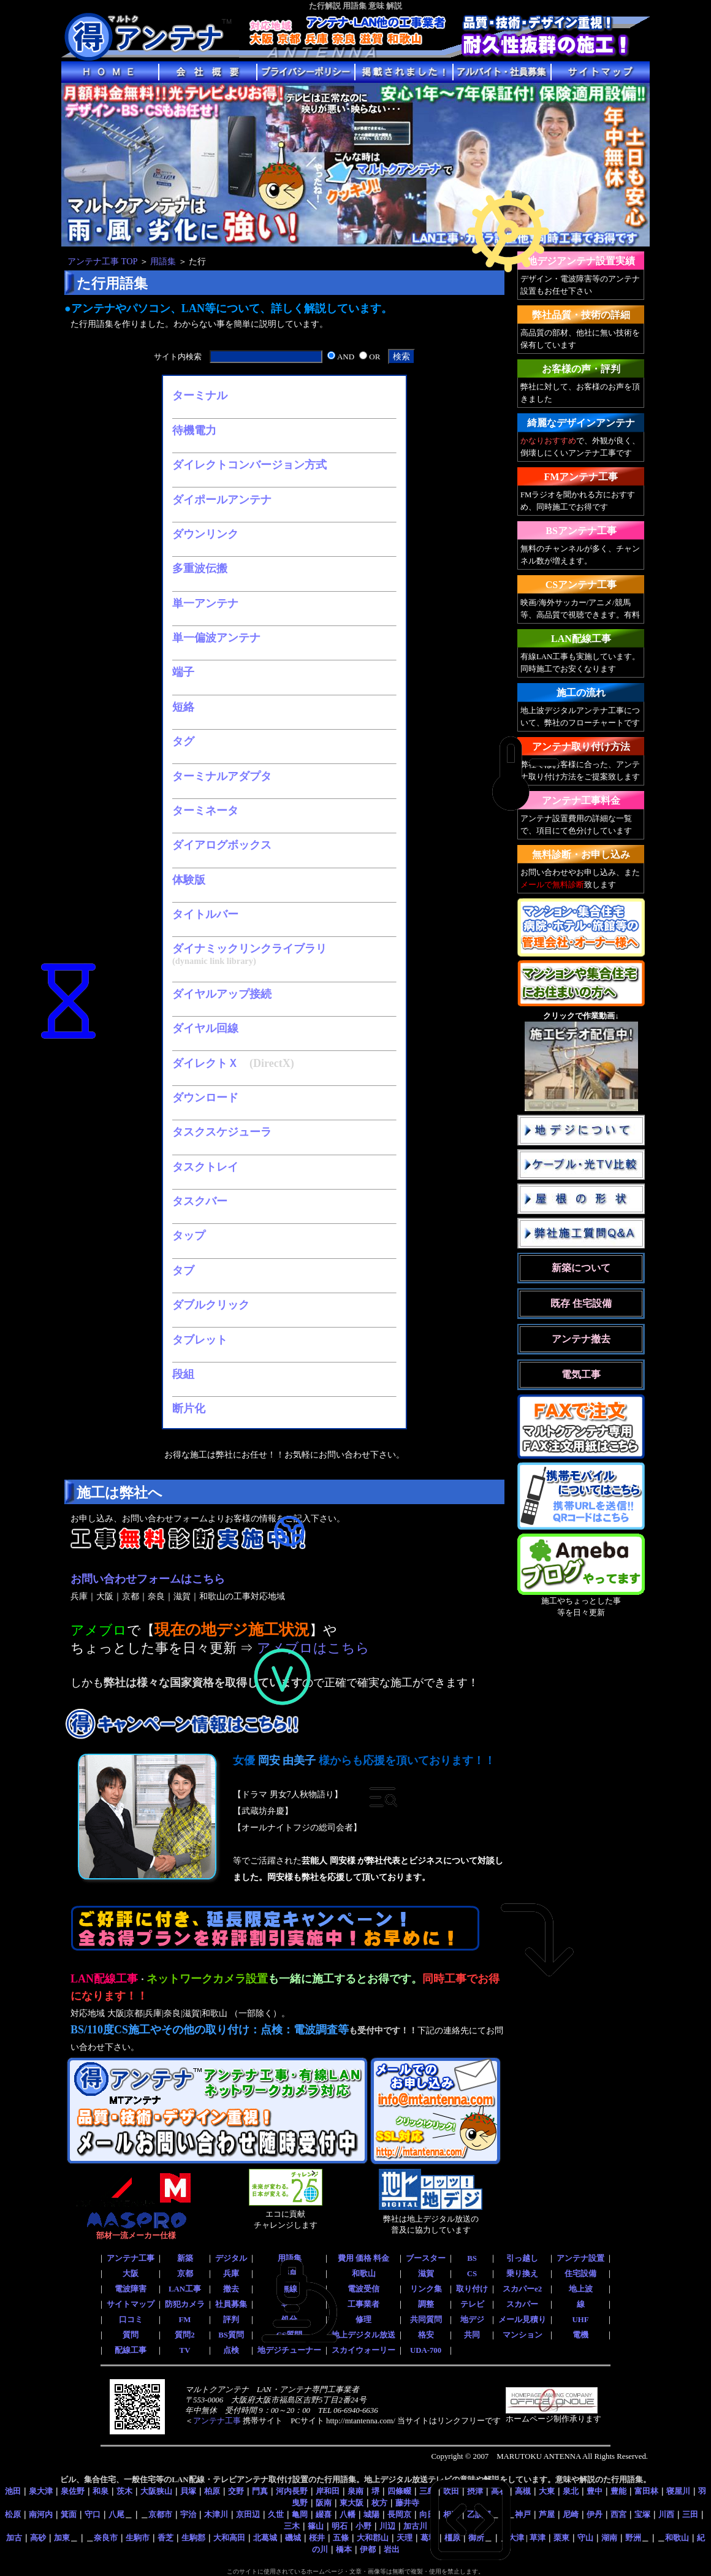 The image size is (711, 2576). What do you see at coordinates (68, 1001) in the screenshot?
I see `indicates loading or processing in progress` at bounding box center [68, 1001].